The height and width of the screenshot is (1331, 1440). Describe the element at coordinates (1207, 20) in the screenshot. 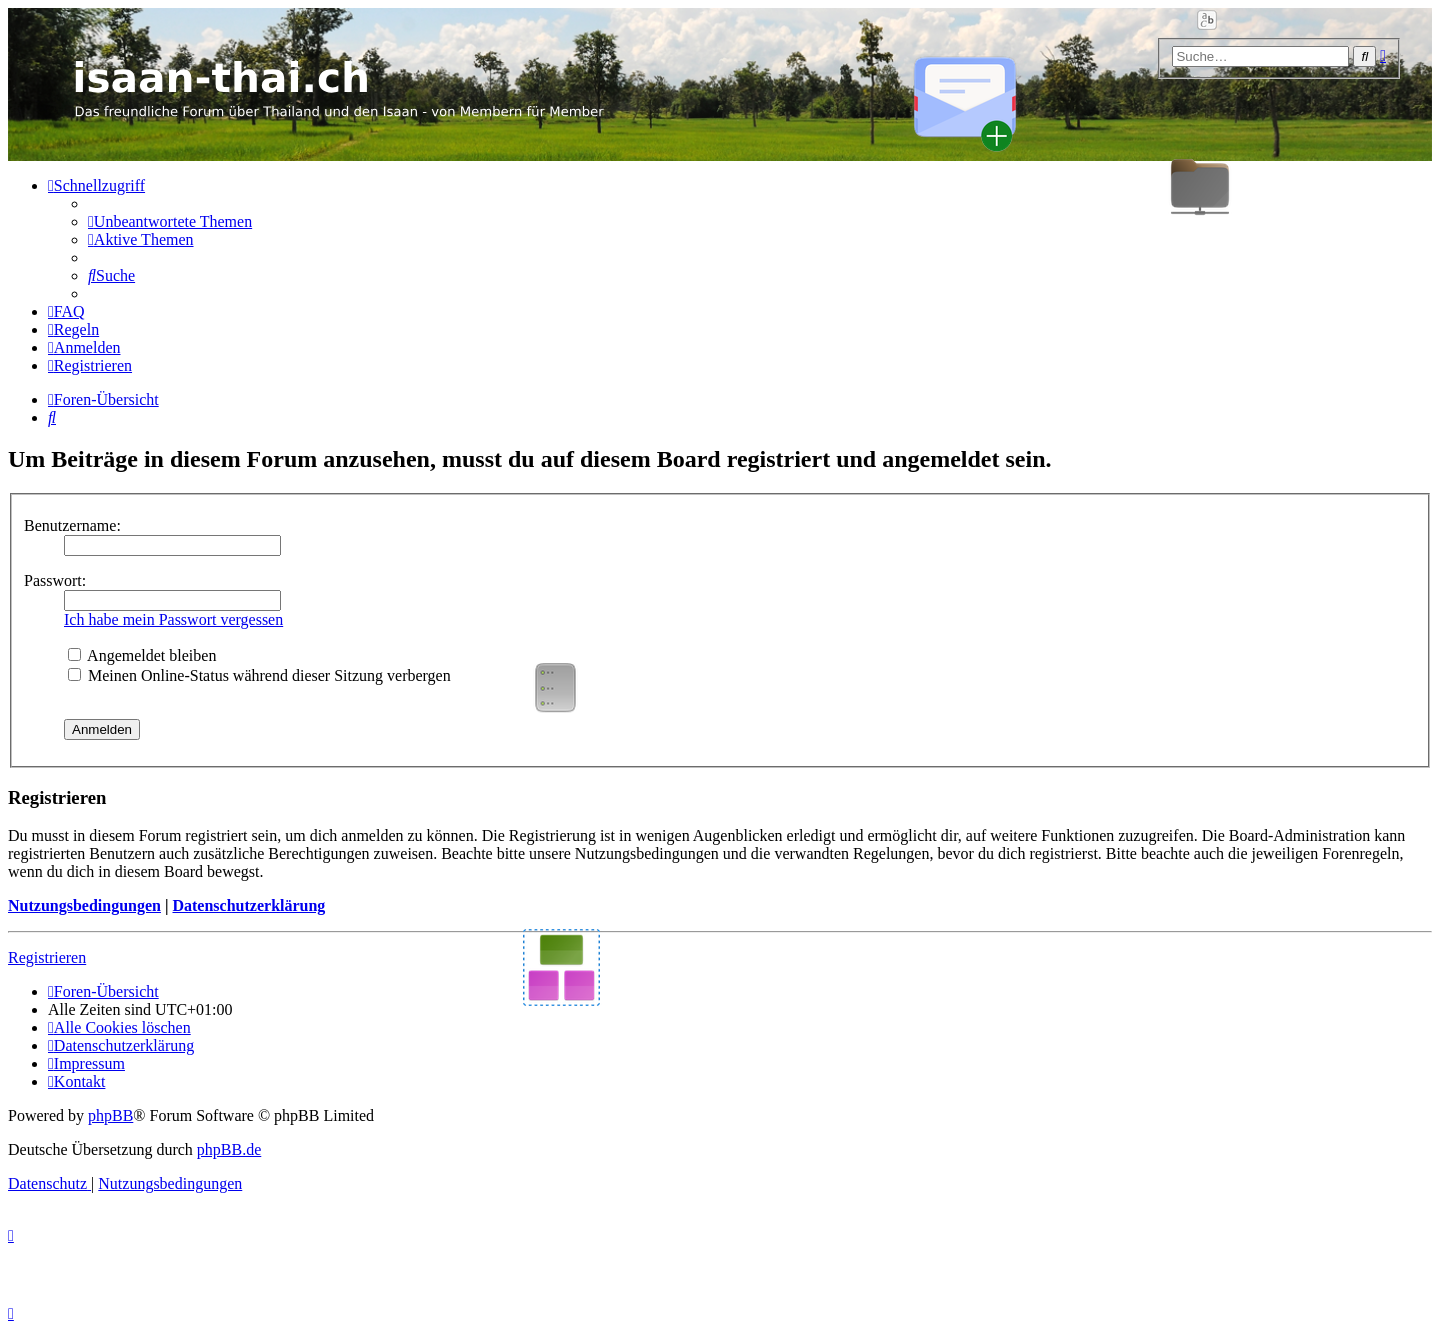

I see `access font and typography settings` at that location.